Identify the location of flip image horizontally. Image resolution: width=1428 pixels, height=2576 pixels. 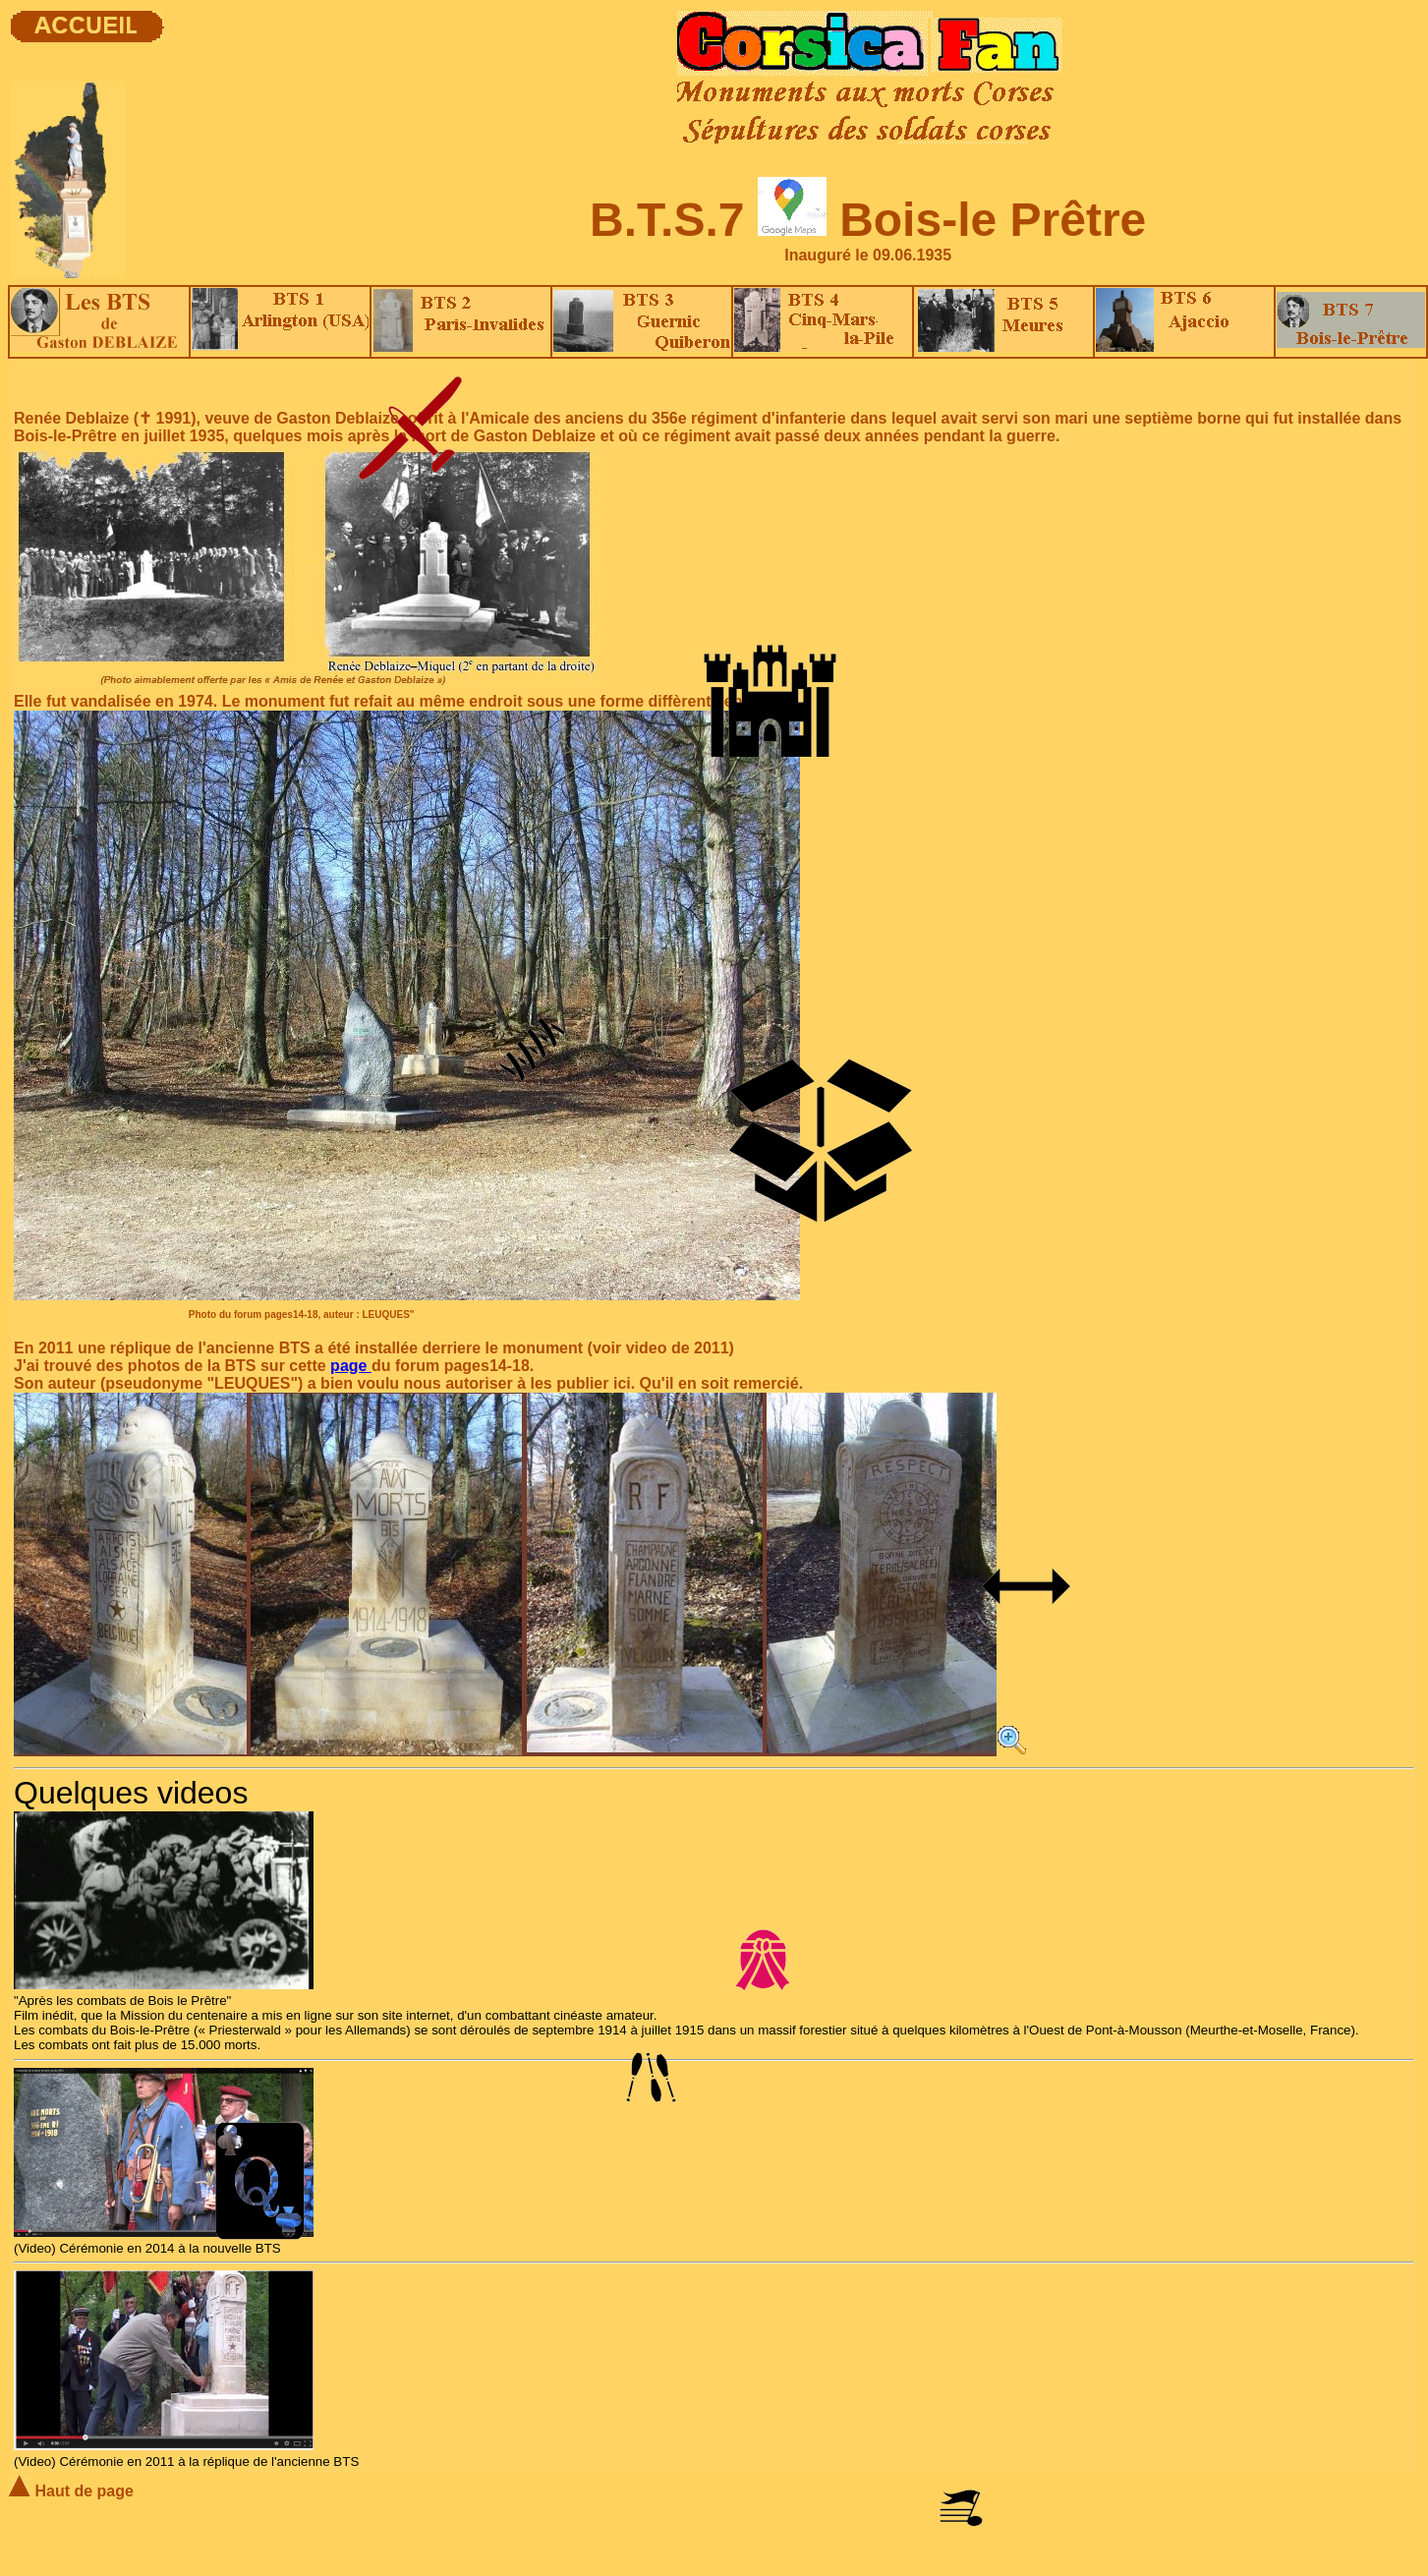
(1026, 1586).